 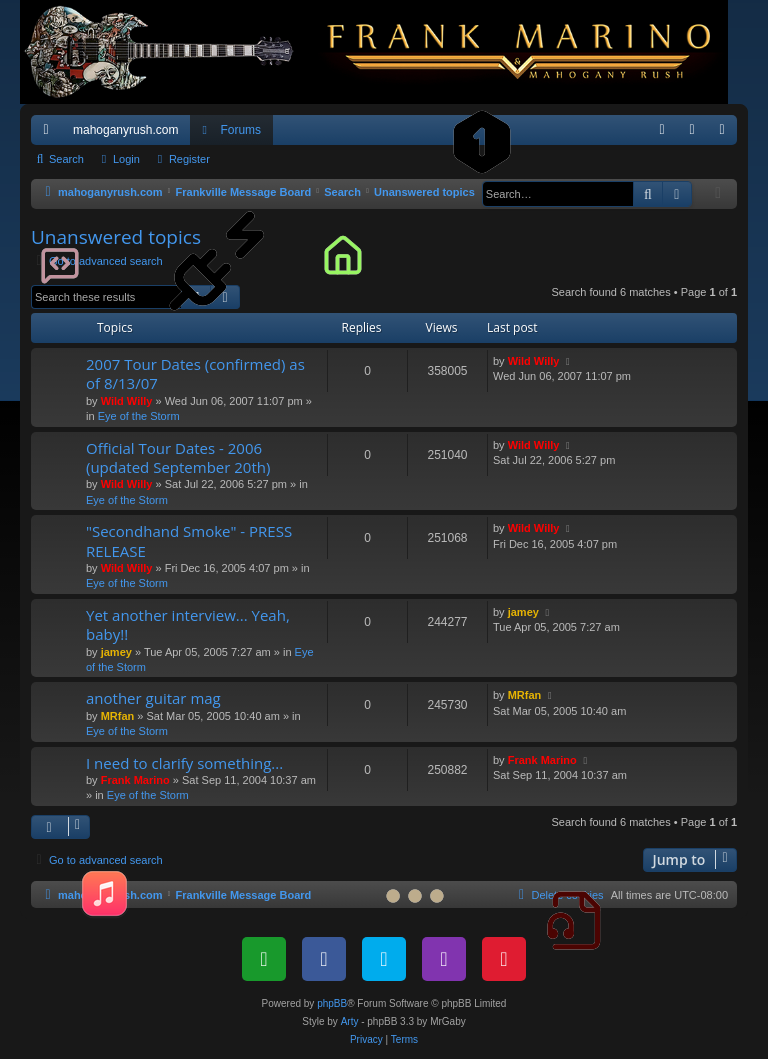 I want to click on view code snippets in chat, so click(x=60, y=265).